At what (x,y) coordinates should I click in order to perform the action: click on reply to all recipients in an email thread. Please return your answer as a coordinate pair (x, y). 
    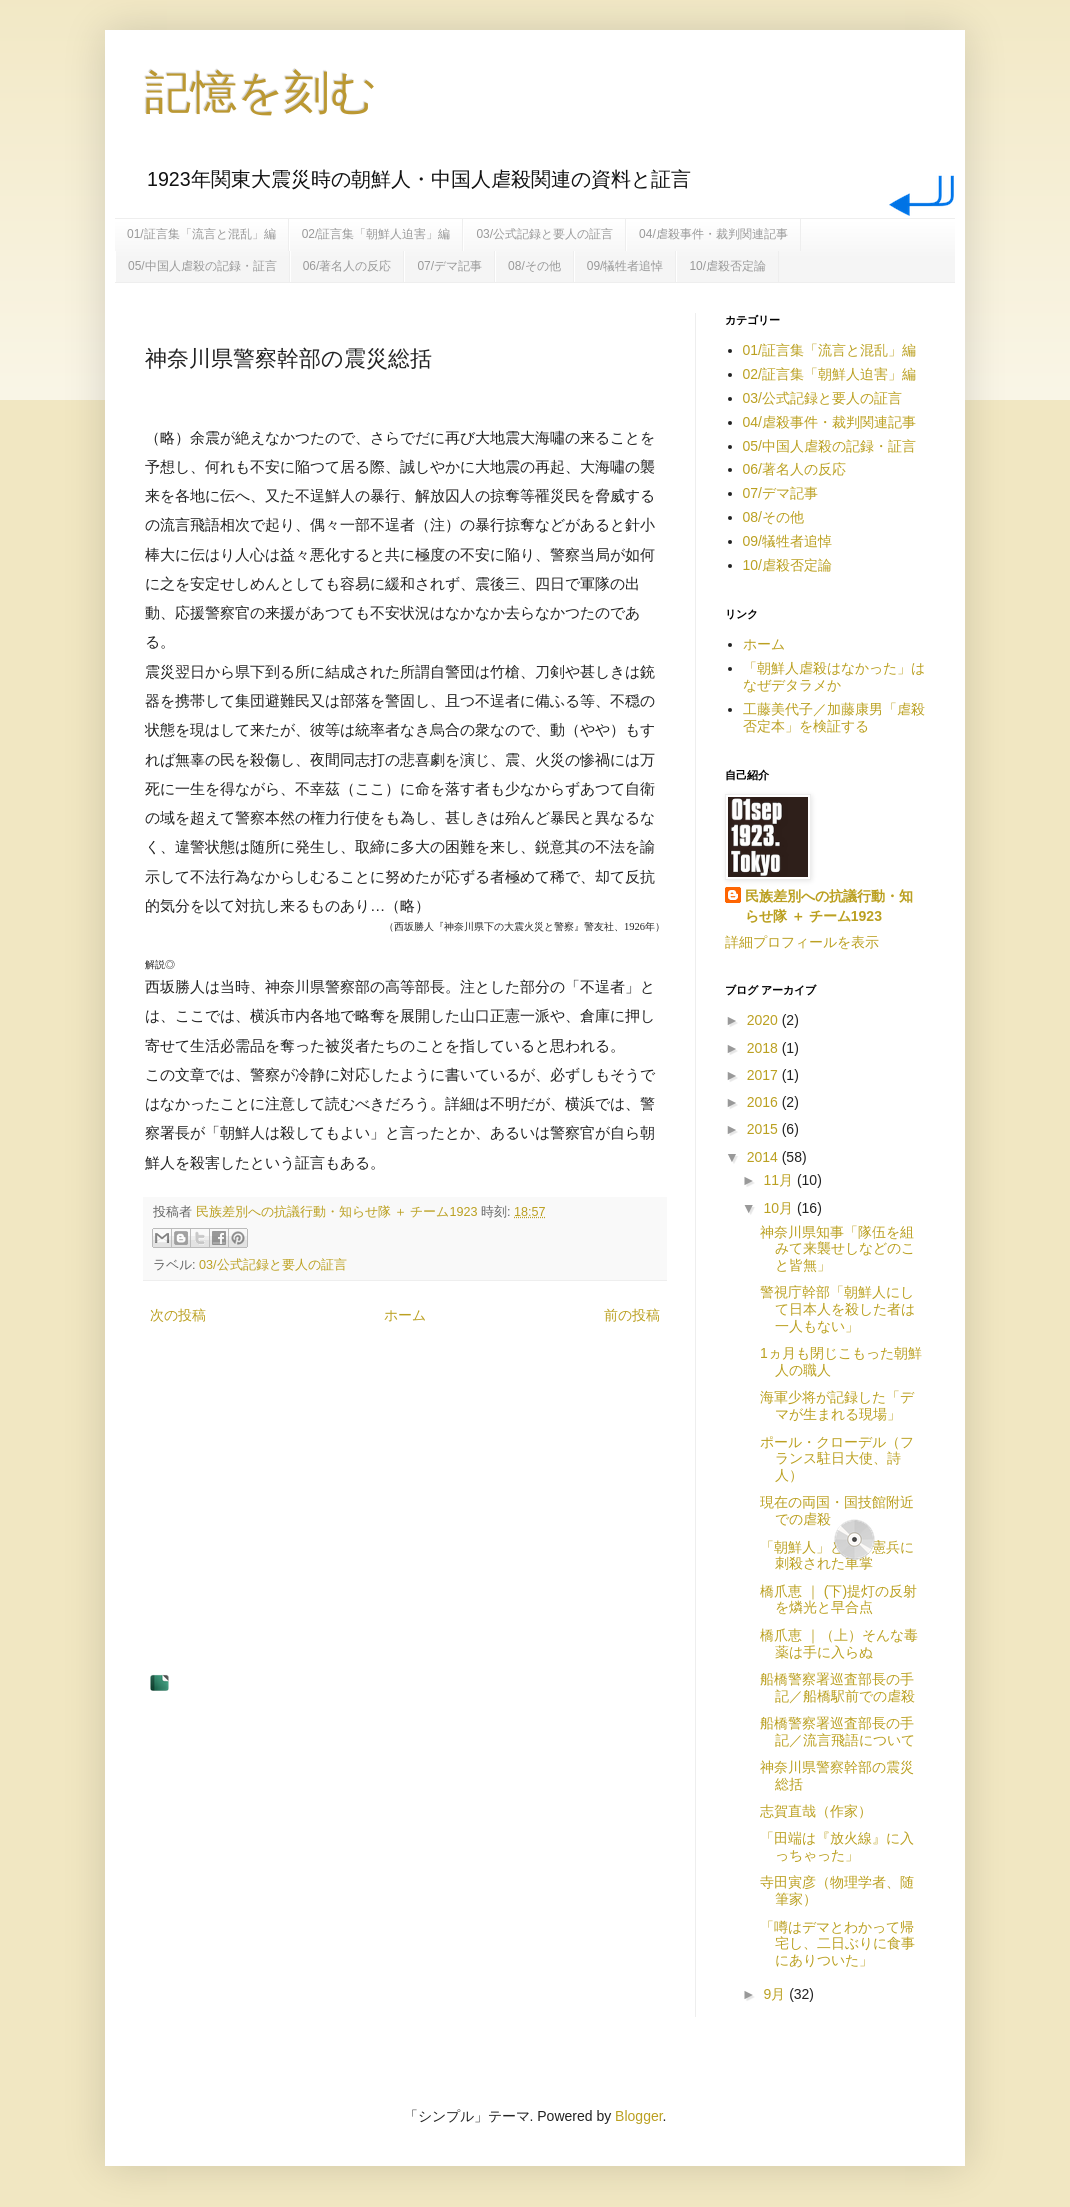
    Looking at the image, I should click on (920, 195).